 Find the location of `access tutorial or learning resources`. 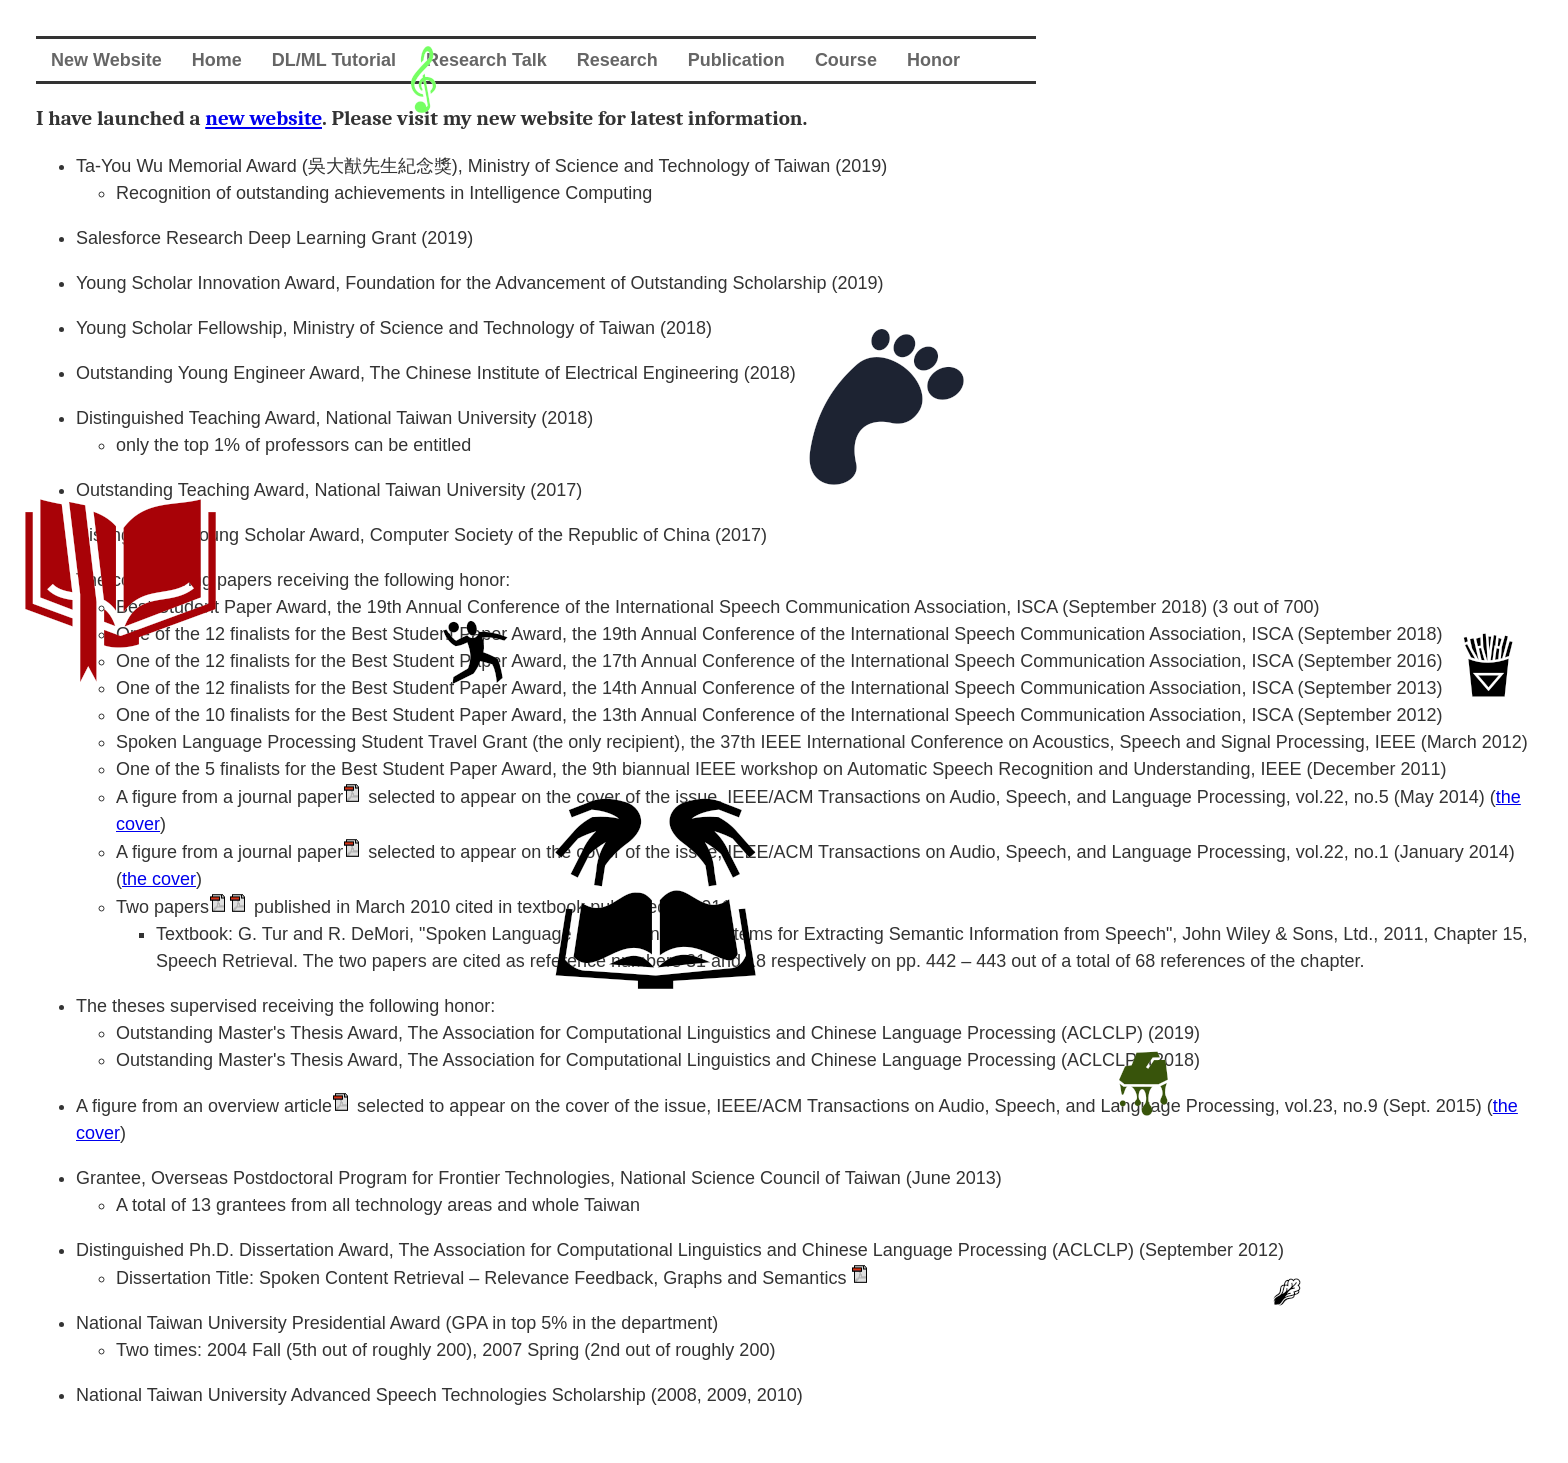

access tutorial or learning resources is located at coordinates (655, 899).